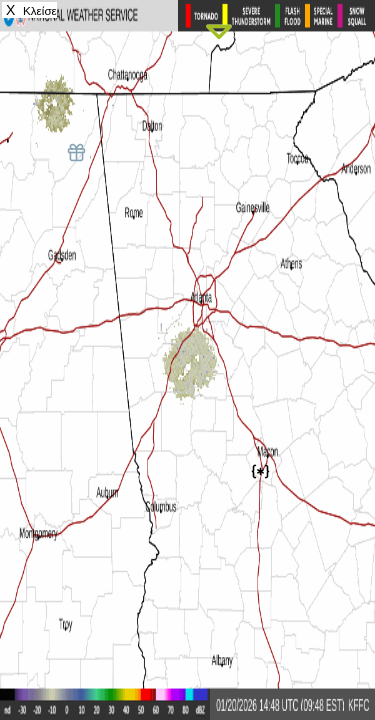  Describe the element at coordinates (260, 471) in the screenshot. I see `insert a code snippet or variable placeholder` at that location.